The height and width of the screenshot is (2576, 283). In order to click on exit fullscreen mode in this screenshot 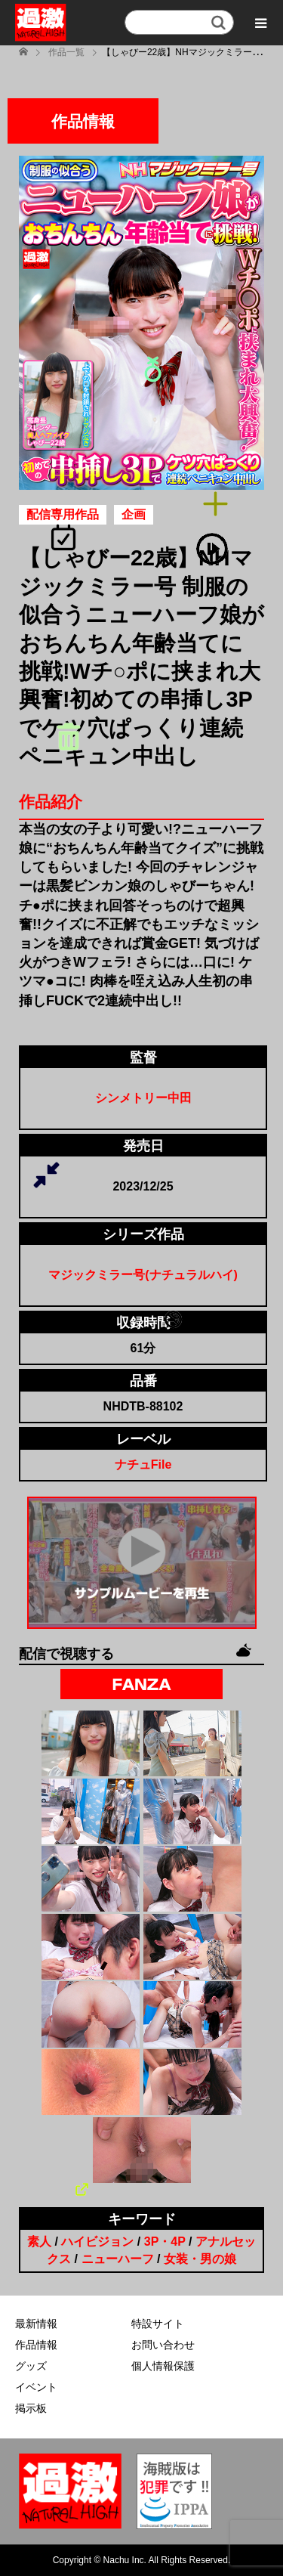, I will do `click(46, 1175)`.